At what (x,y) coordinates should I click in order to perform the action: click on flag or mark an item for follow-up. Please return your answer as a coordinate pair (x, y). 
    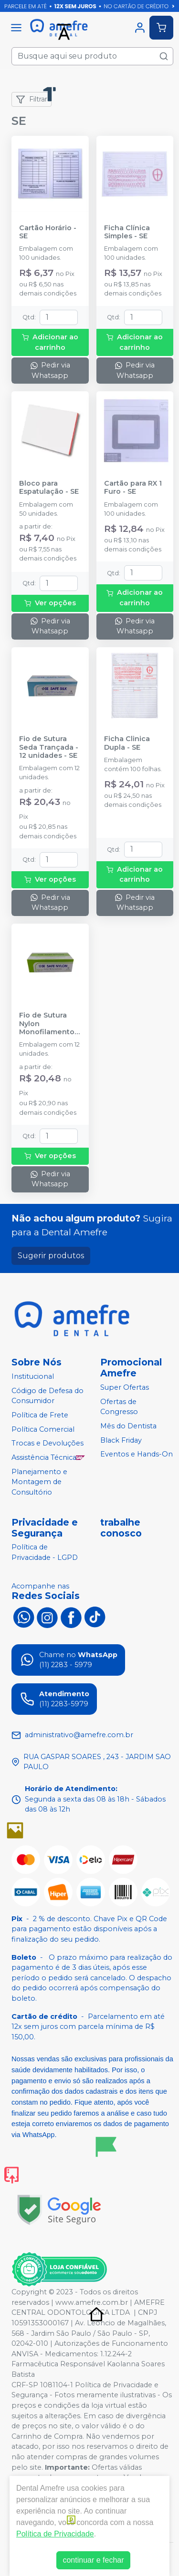
    Looking at the image, I should click on (106, 2146).